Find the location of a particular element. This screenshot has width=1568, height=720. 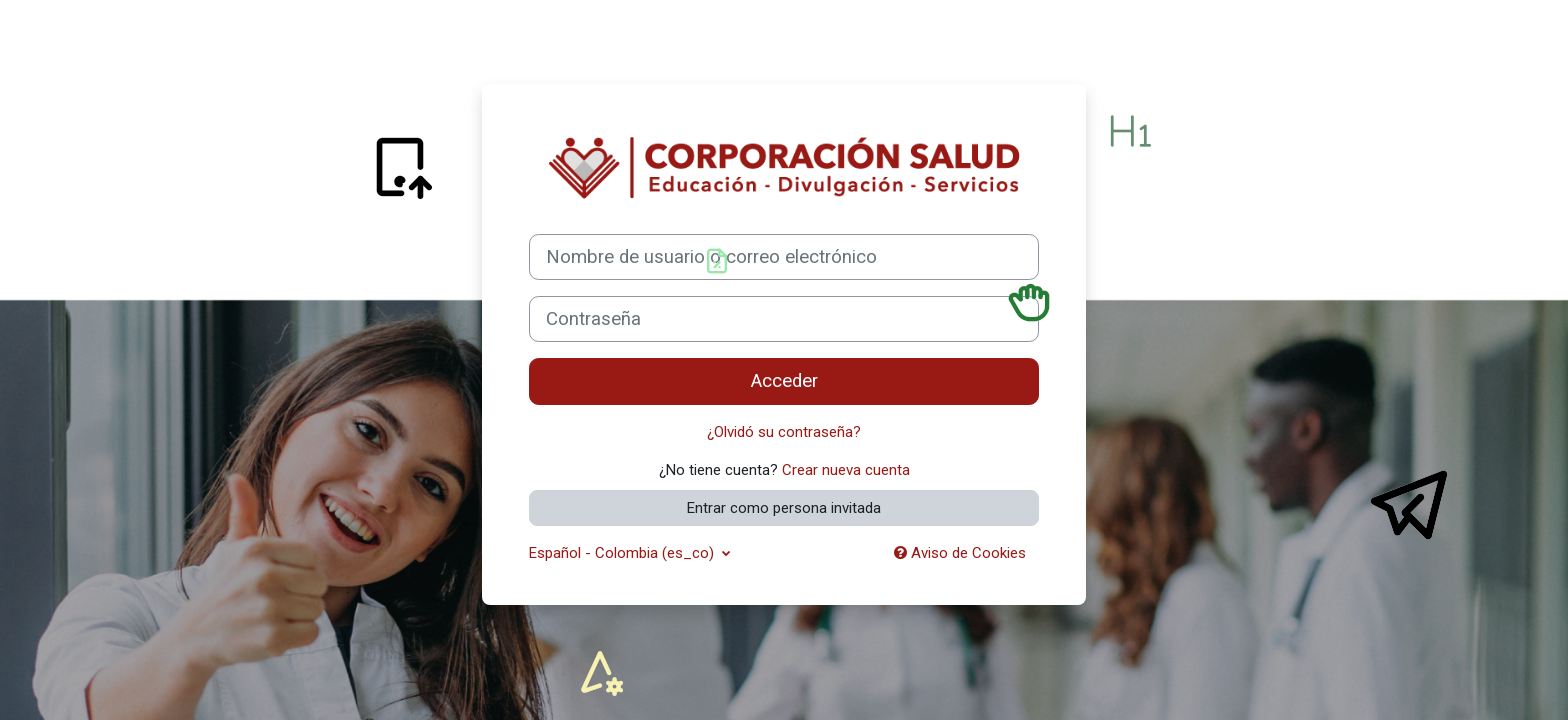

configure navigation settings is located at coordinates (600, 672).